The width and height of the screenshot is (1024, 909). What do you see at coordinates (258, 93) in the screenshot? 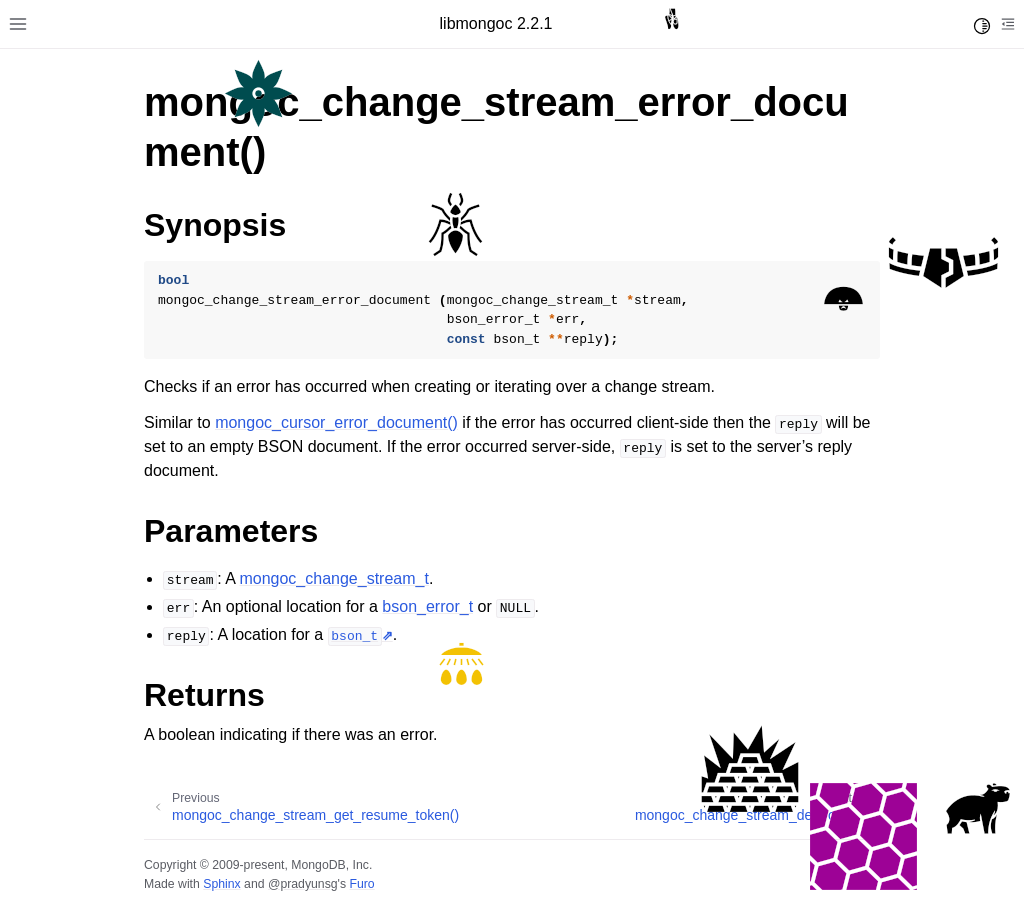
I see `decorative badge or achievement icon` at bounding box center [258, 93].